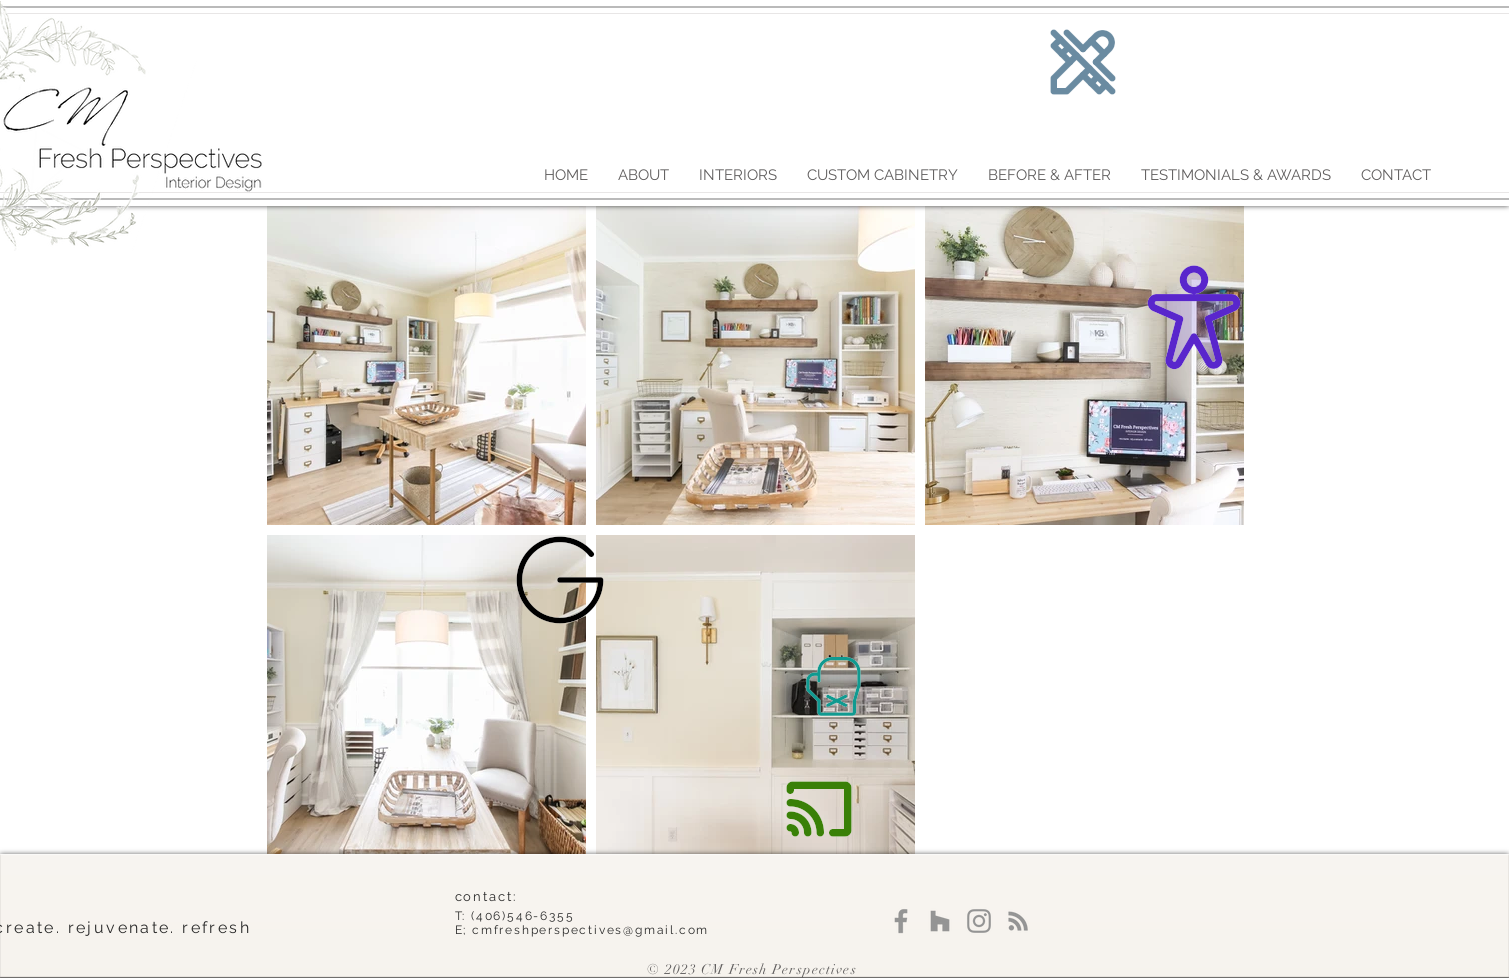 The height and width of the screenshot is (978, 1509). Describe the element at coordinates (1083, 62) in the screenshot. I see `tools or settings unavailable` at that location.